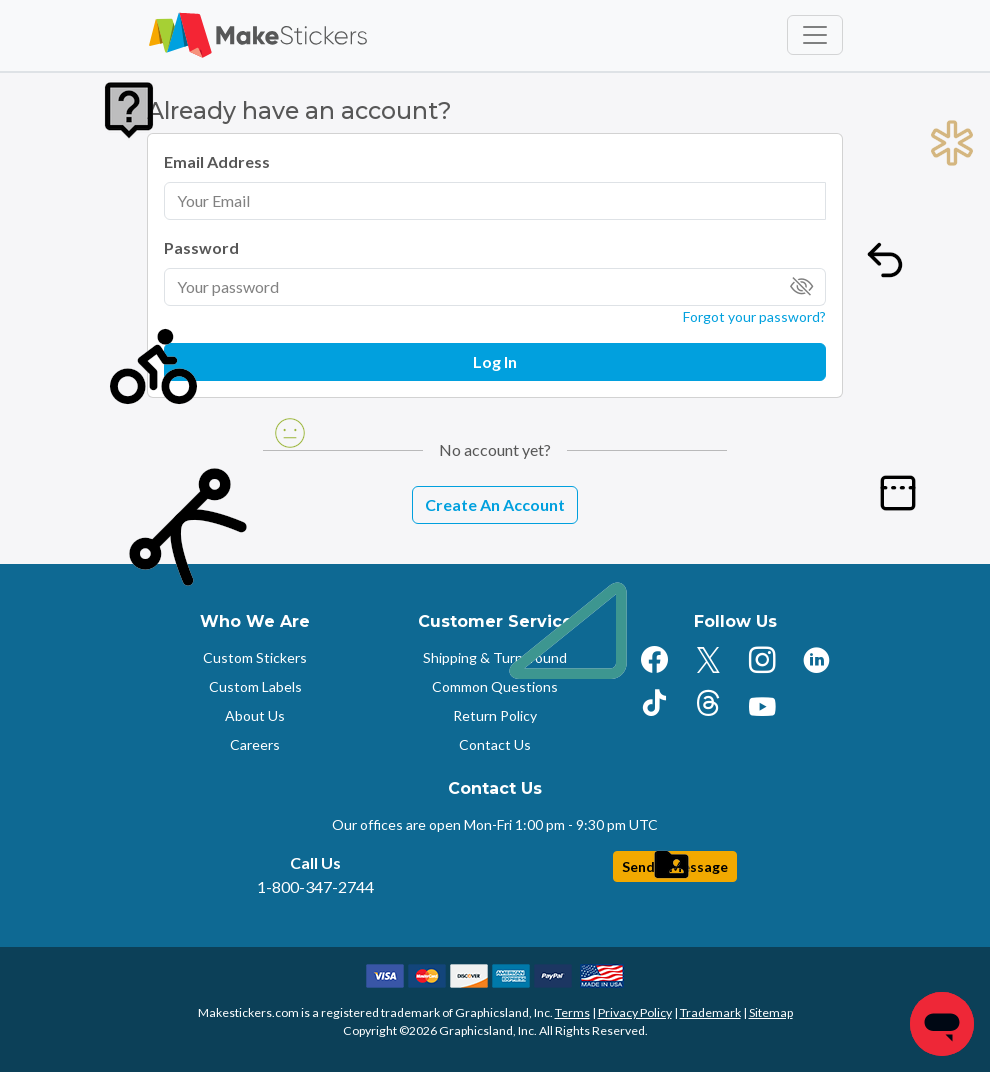 This screenshot has height=1072, width=990. What do you see at coordinates (129, 109) in the screenshot?
I see `access live help or support chat` at bounding box center [129, 109].